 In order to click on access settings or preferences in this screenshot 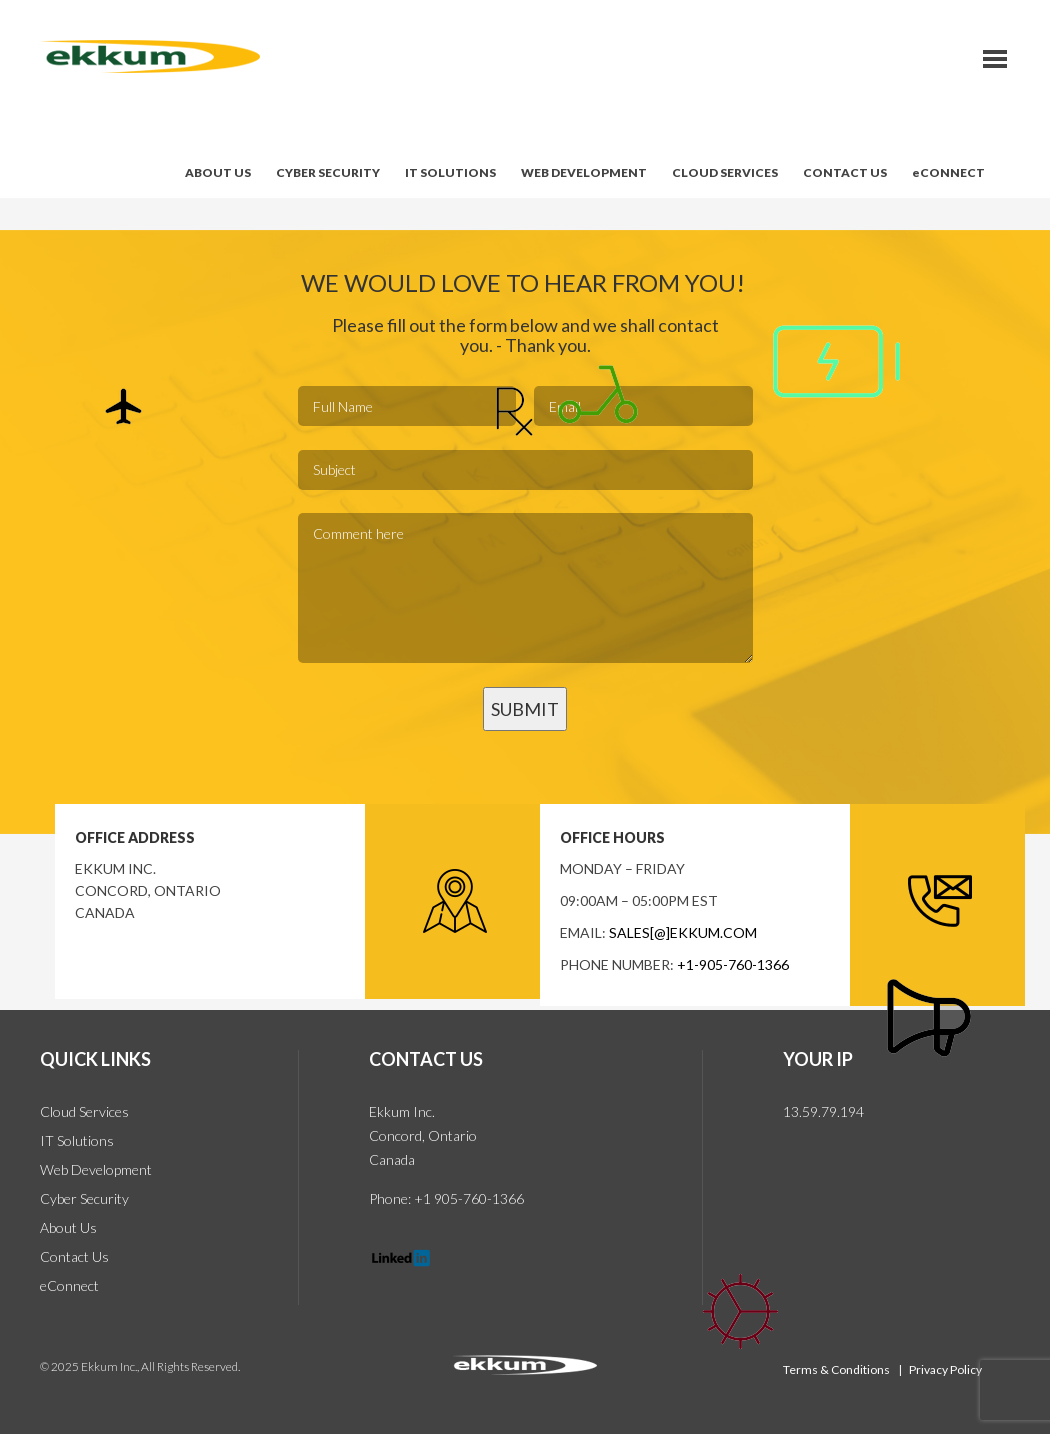, I will do `click(740, 1311)`.